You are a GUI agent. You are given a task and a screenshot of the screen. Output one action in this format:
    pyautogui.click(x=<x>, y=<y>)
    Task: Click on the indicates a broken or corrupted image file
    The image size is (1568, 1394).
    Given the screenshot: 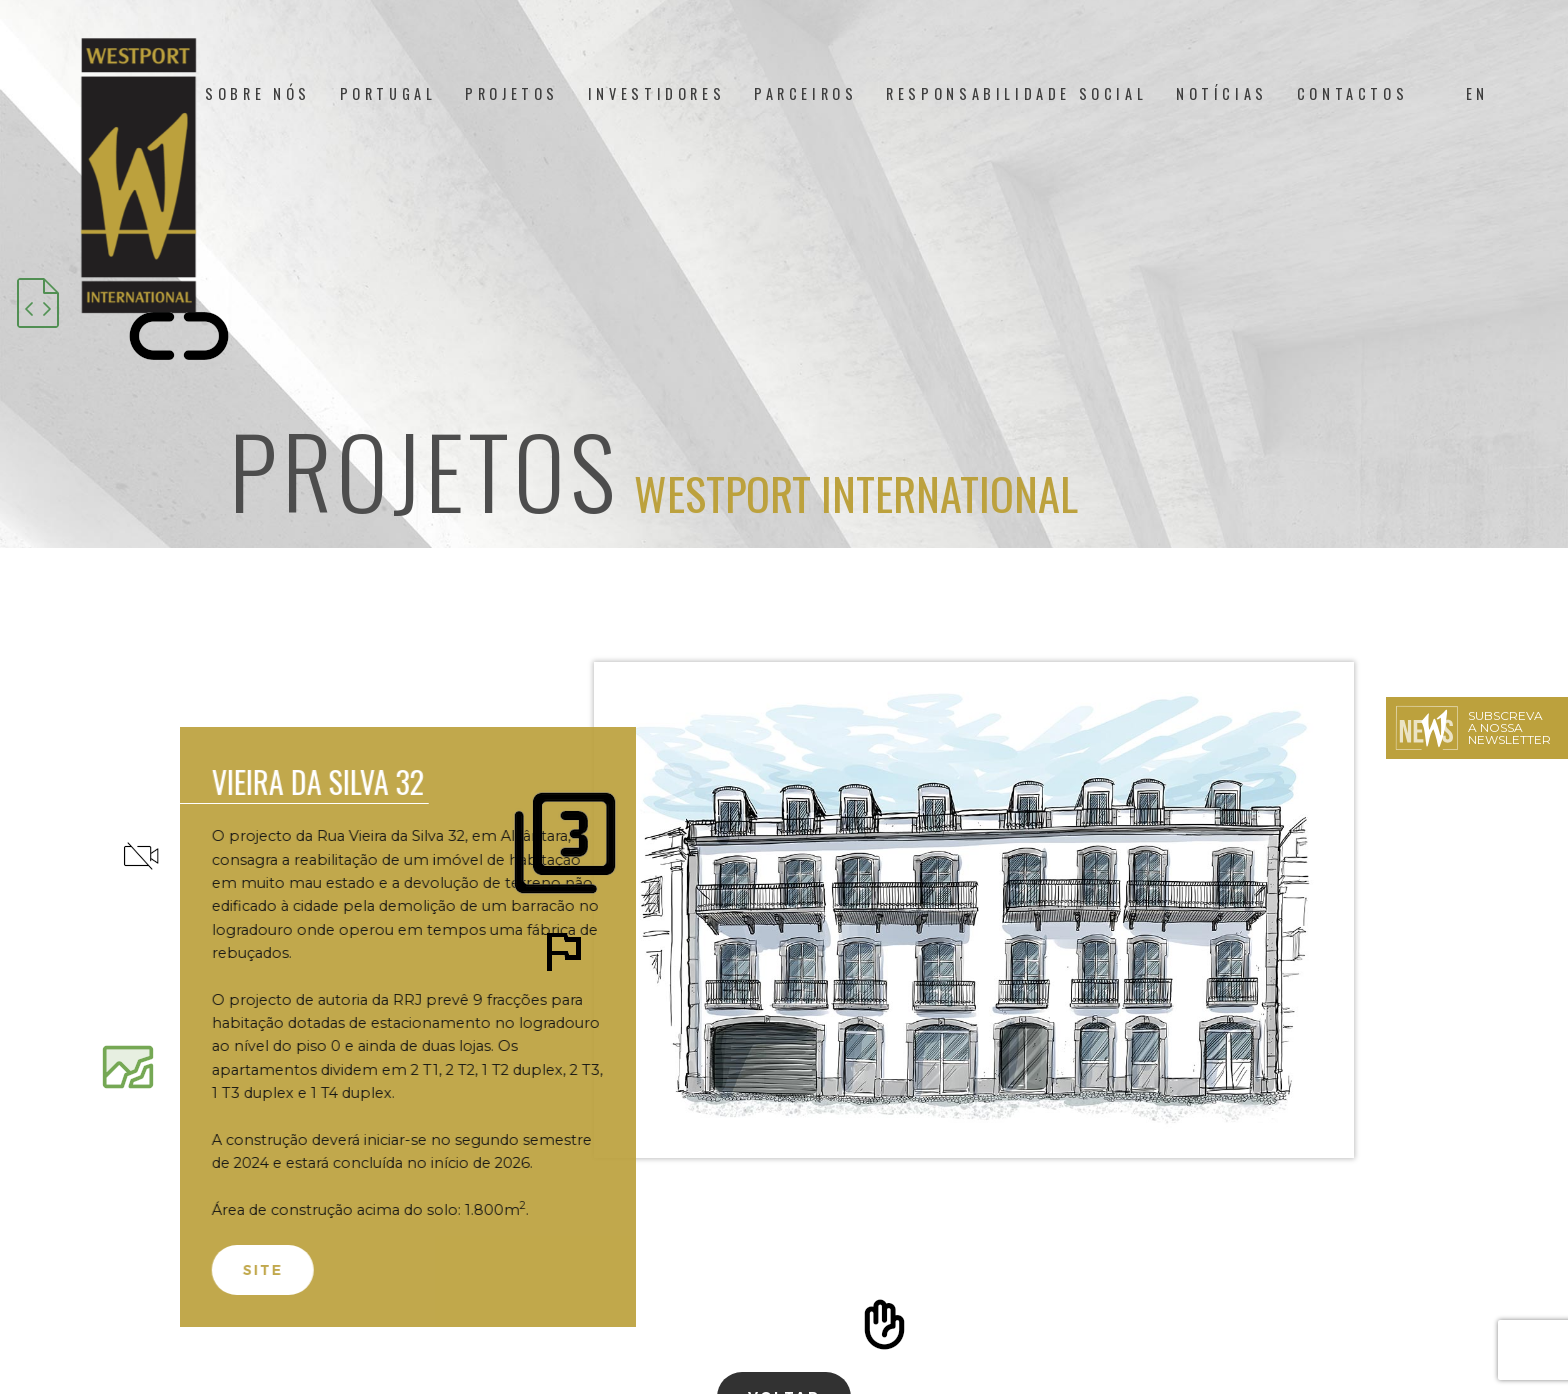 What is the action you would take?
    pyautogui.click(x=128, y=1067)
    